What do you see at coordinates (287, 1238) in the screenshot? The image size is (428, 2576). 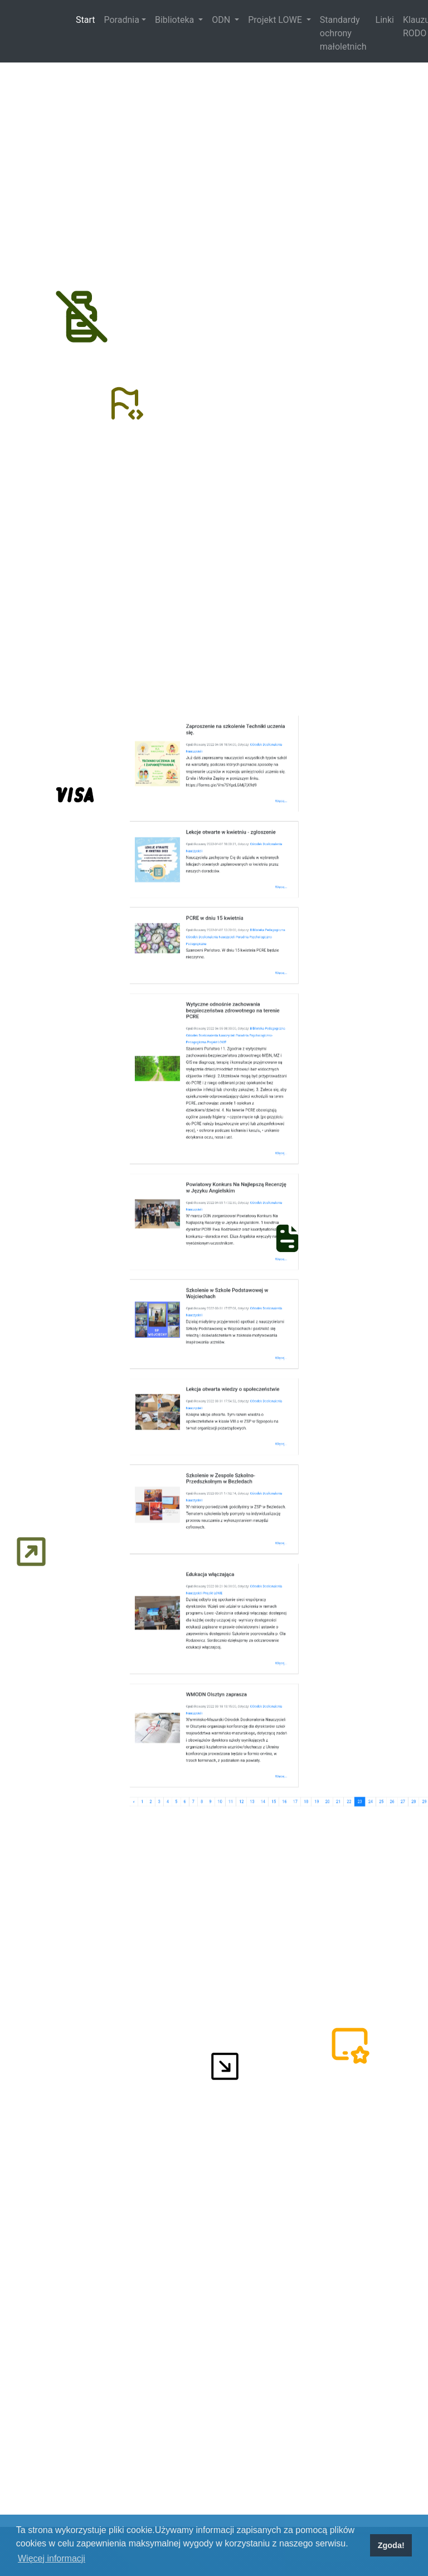 I see `view invoice or billing document` at bounding box center [287, 1238].